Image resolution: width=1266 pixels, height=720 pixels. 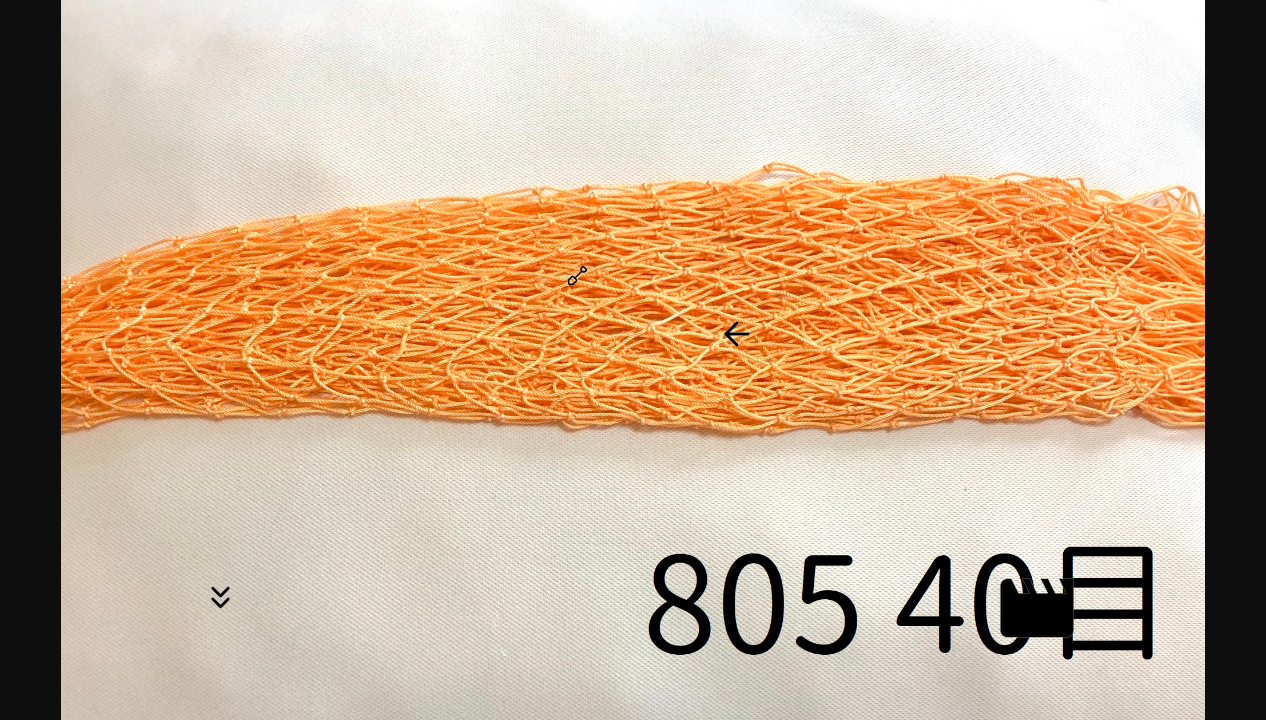 What do you see at coordinates (577, 275) in the screenshot?
I see `access gardening or landscaping tools` at bounding box center [577, 275].